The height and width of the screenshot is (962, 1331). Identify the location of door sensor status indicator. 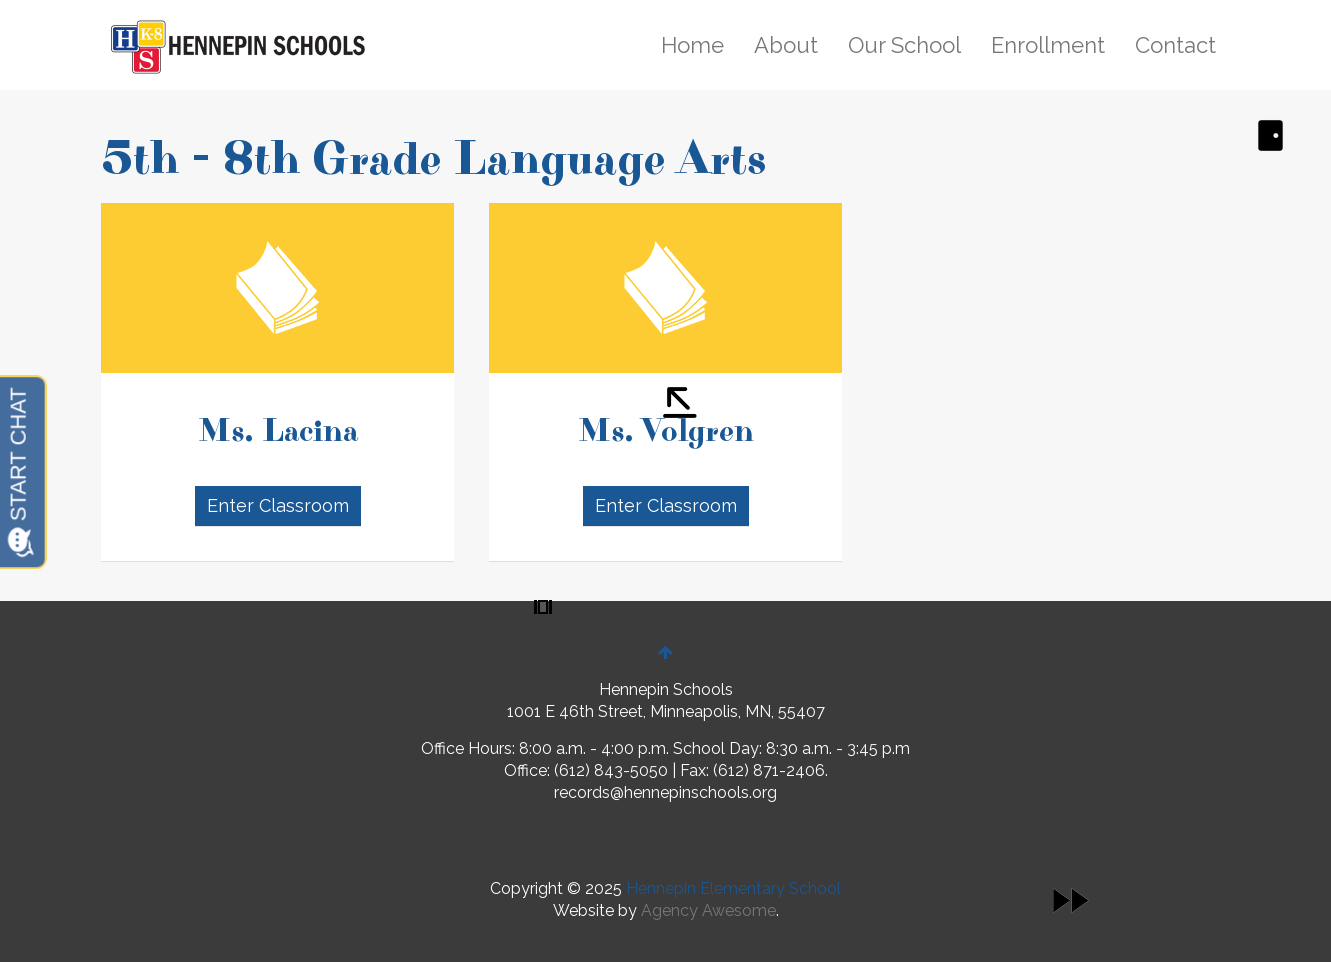
(1270, 135).